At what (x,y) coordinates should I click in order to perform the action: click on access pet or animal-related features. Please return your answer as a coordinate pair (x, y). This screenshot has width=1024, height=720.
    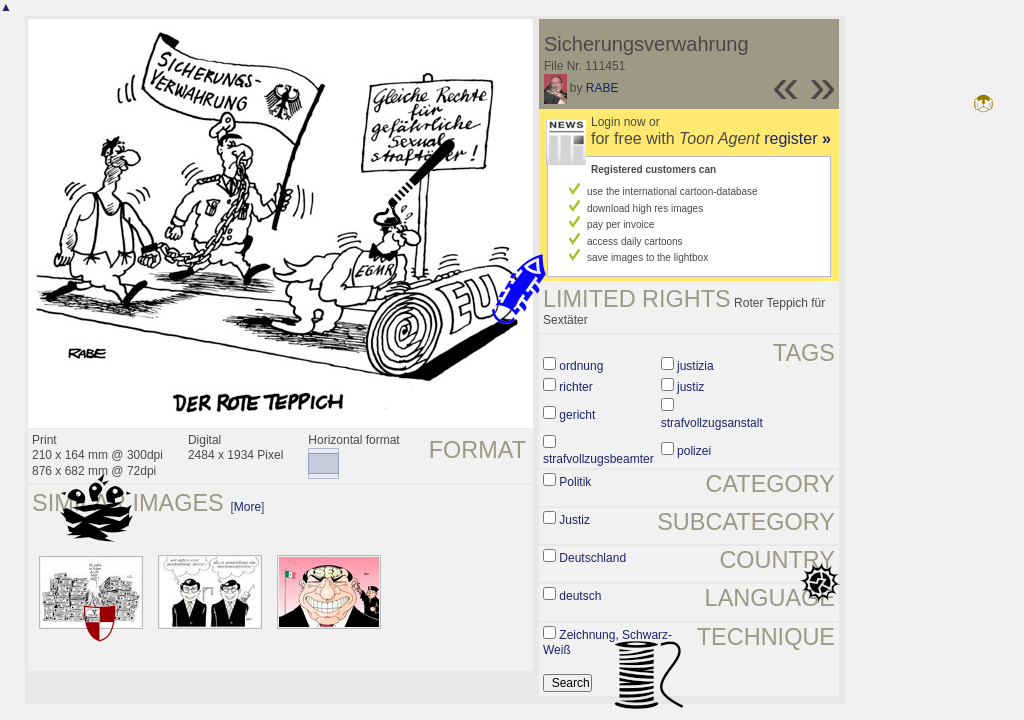
    Looking at the image, I should click on (983, 103).